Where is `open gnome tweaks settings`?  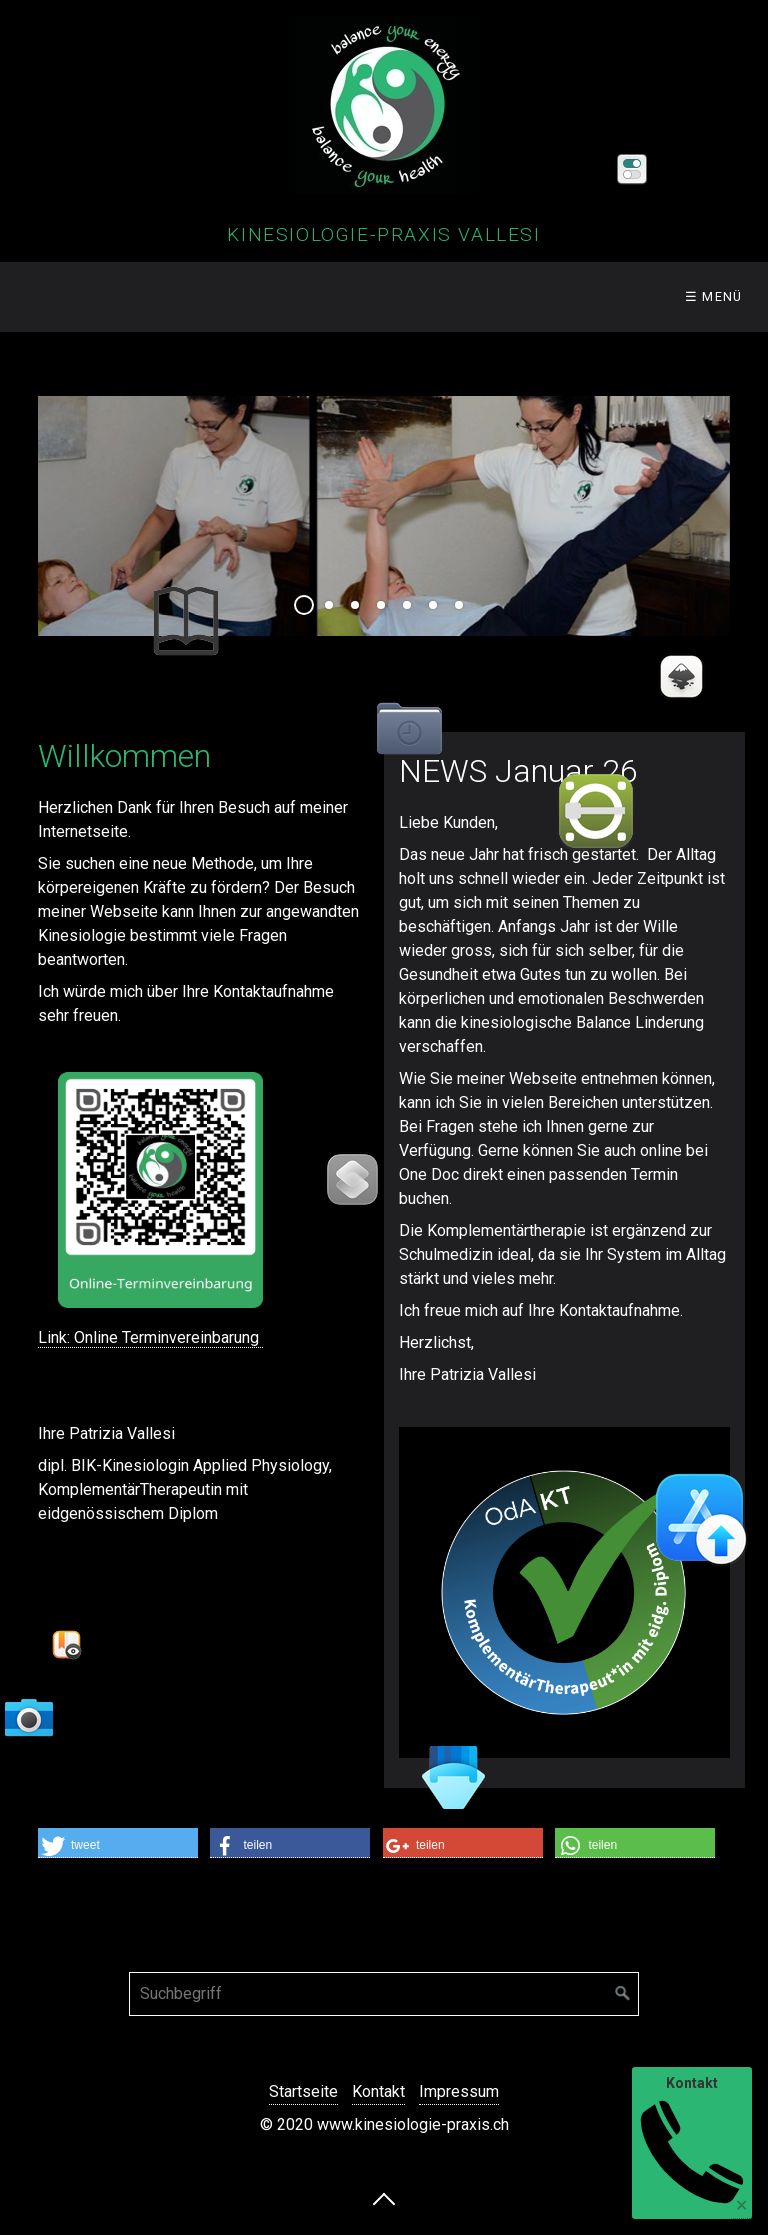
open gnome tweaks settings is located at coordinates (632, 169).